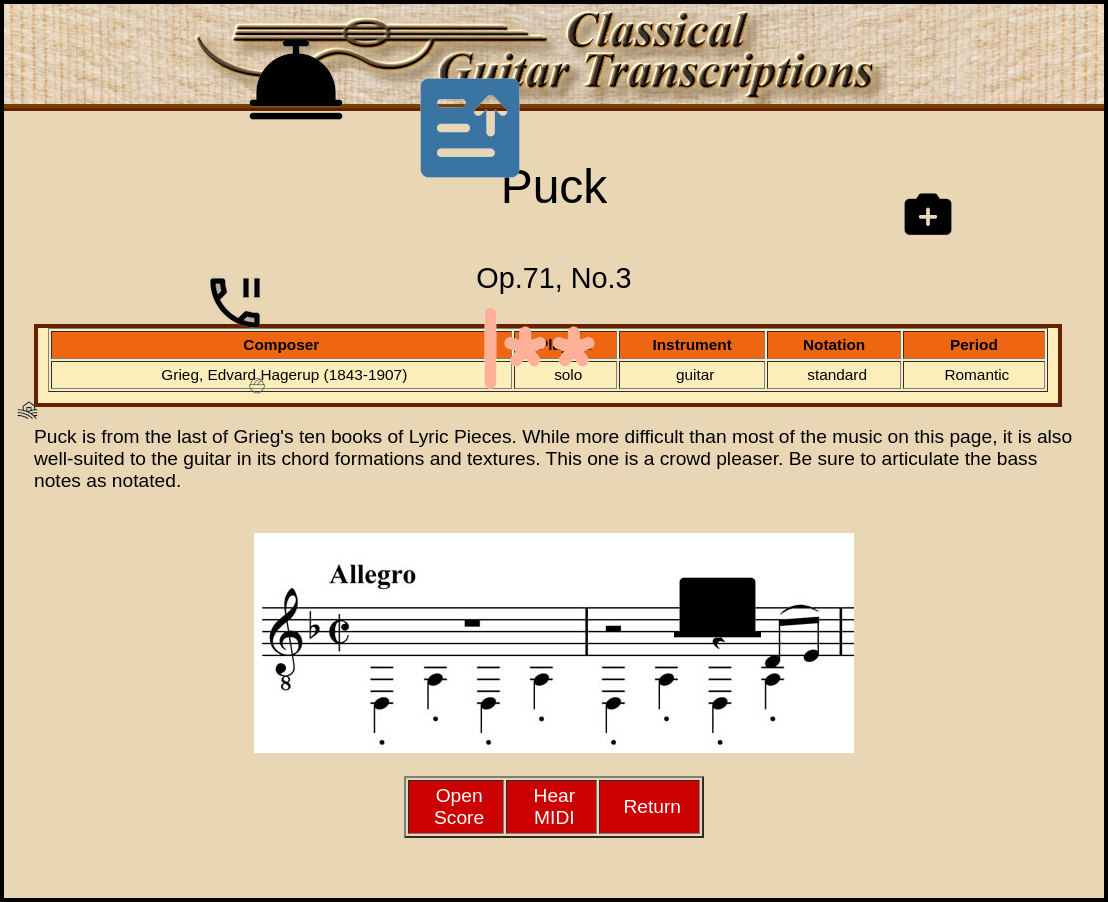 The image size is (1108, 902). Describe the element at coordinates (296, 83) in the screenshot. I see `request service or assistance` at that location.